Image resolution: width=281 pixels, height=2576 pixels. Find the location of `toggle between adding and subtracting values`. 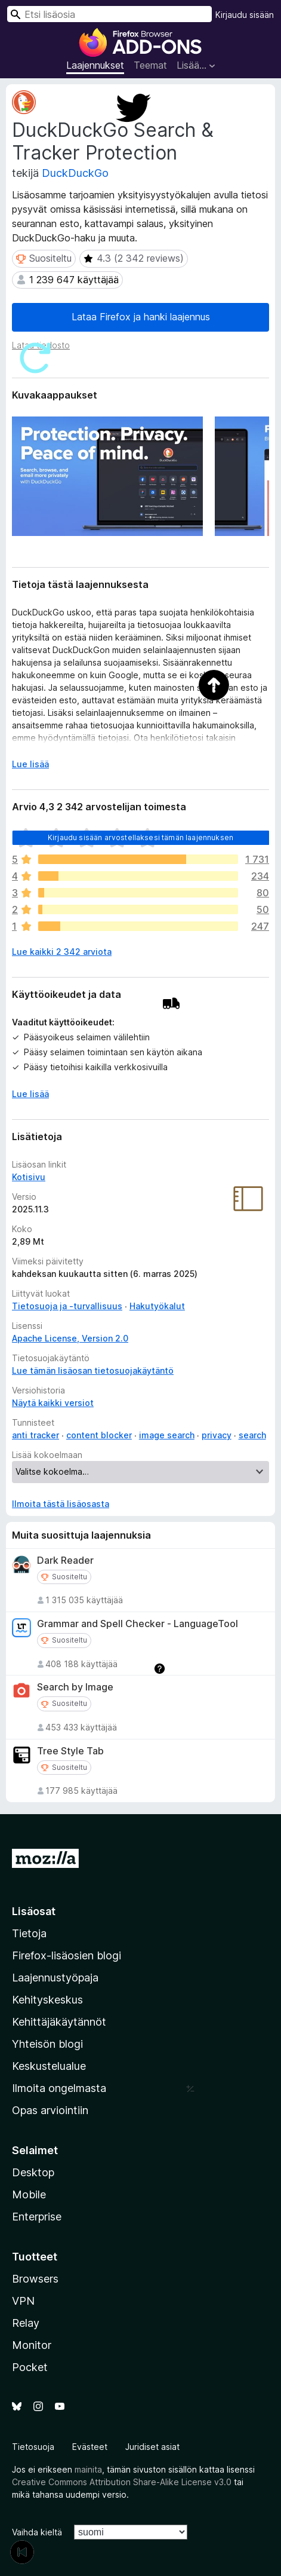

toggle between adding and subtracting values is located at coordinates (190, 2089).